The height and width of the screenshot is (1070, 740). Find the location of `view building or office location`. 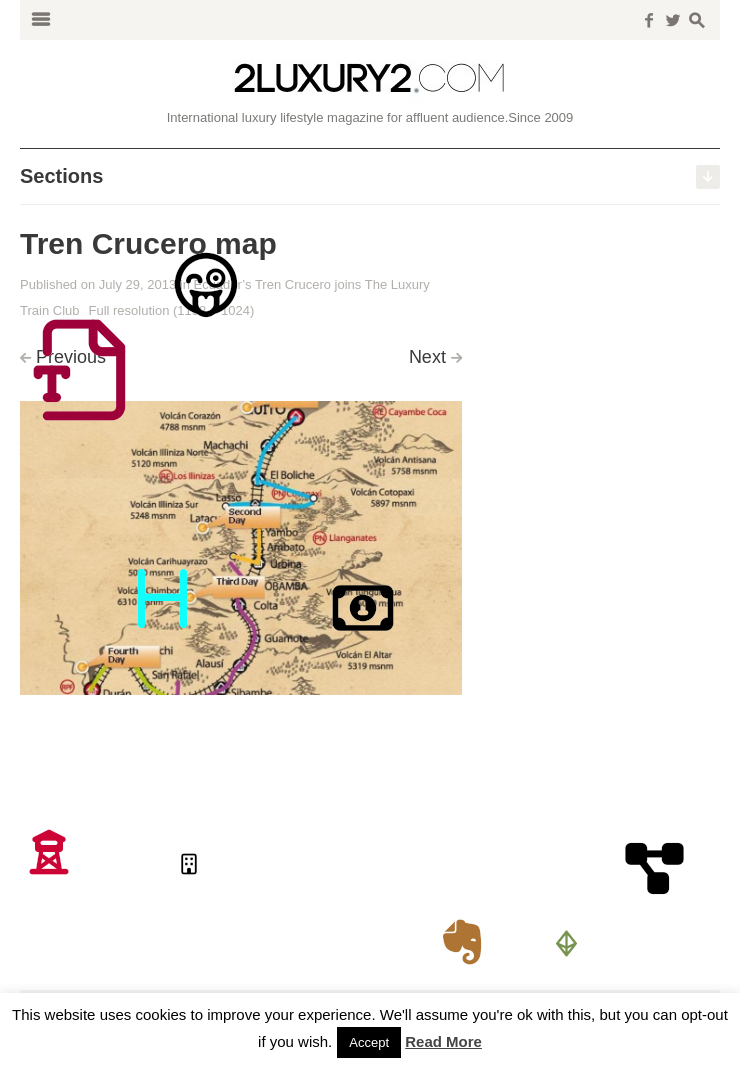

view building or office location is located at coordinates (189, 864).